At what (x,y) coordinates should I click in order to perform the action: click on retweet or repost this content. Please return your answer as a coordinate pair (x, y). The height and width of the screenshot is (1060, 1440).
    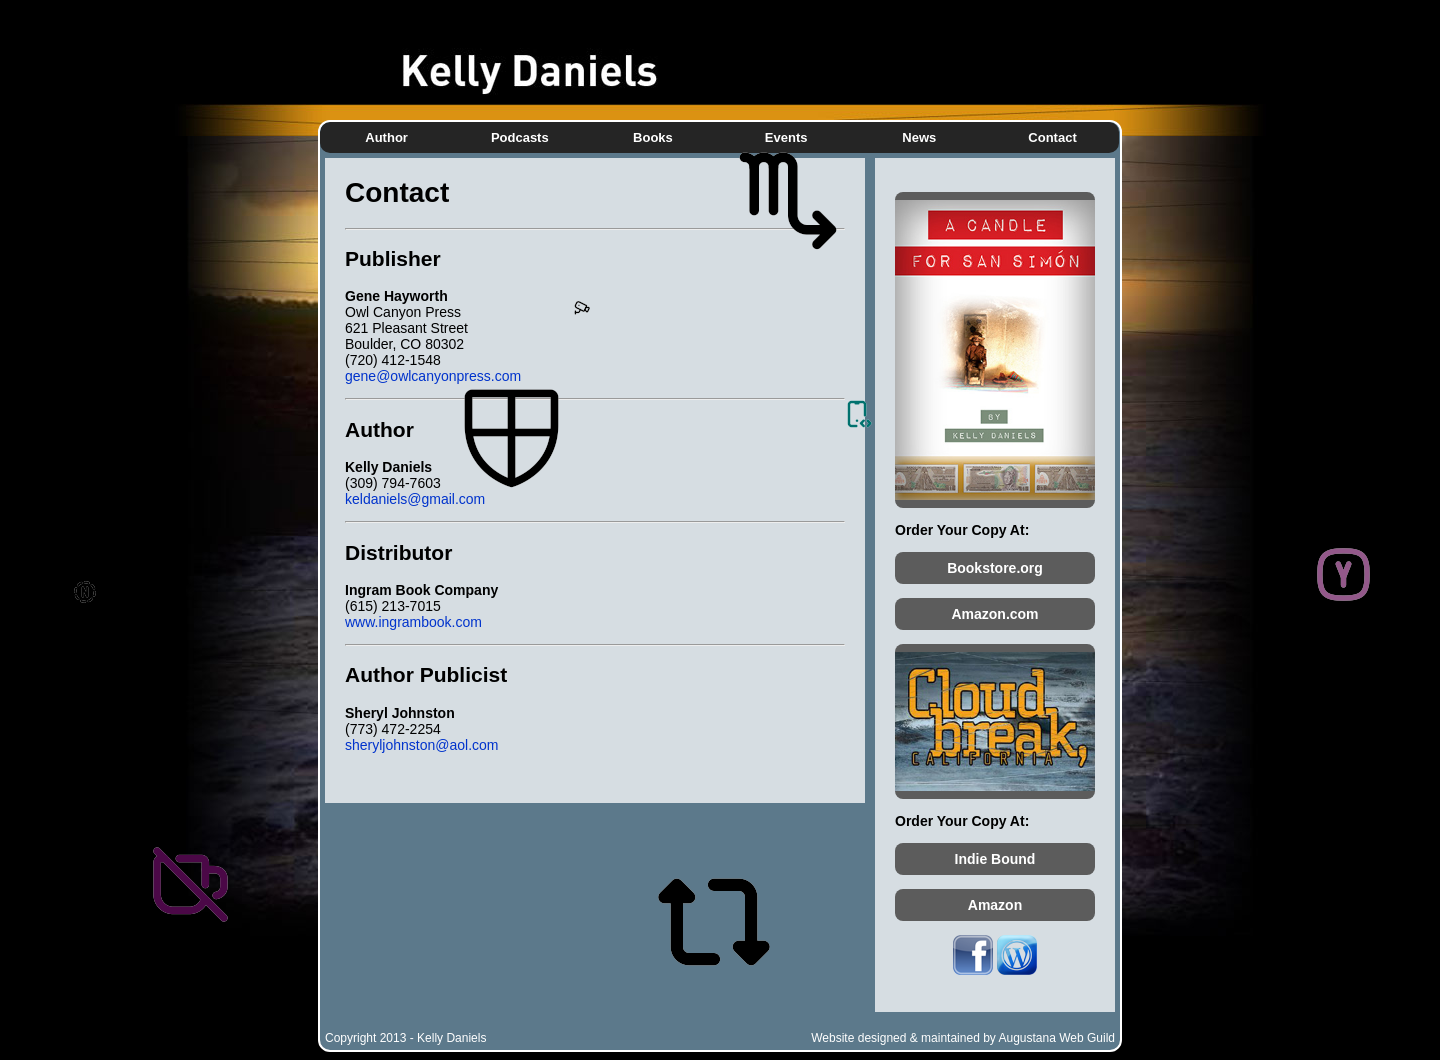
    Looking at the image, I should click on (714, 922).